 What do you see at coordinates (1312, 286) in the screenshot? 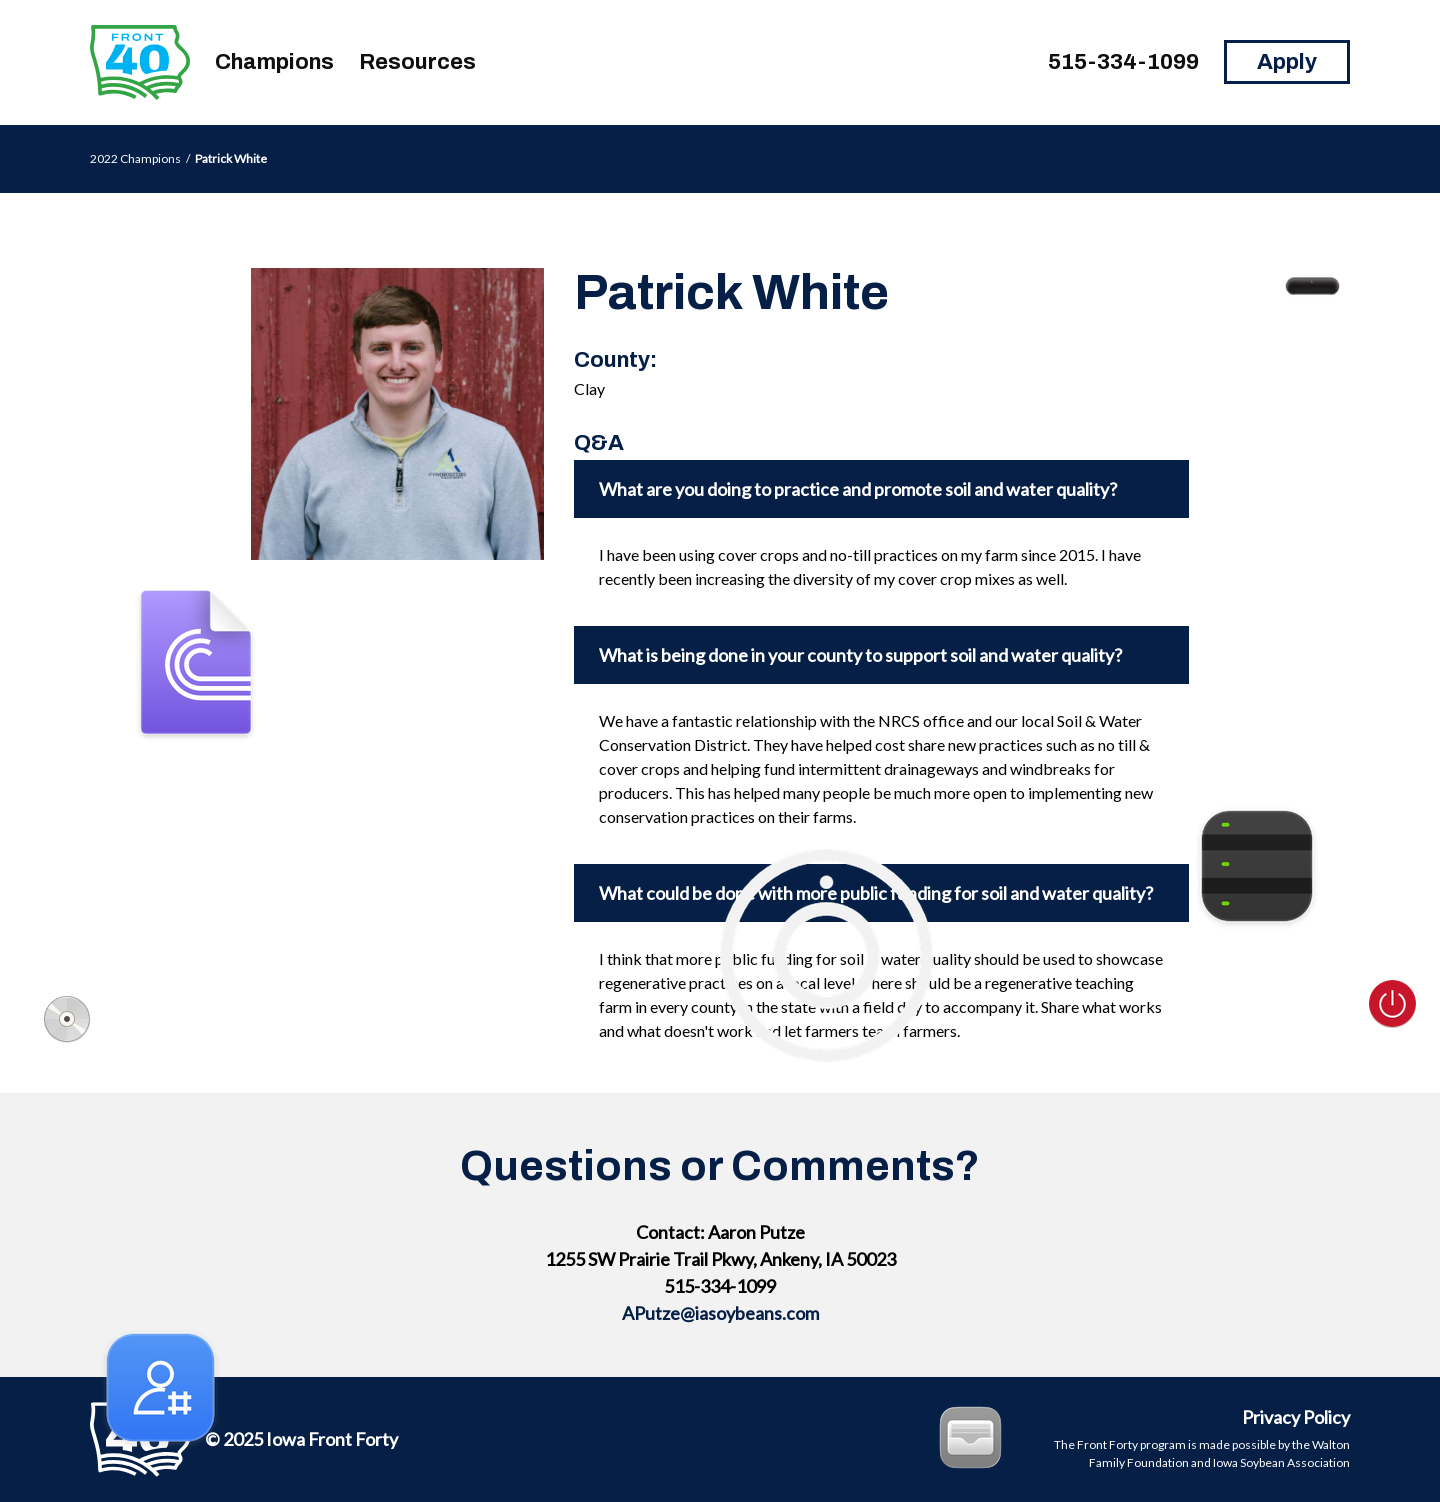
I see `connect to bluetooth speaker` at bounding box center [1312, 286].